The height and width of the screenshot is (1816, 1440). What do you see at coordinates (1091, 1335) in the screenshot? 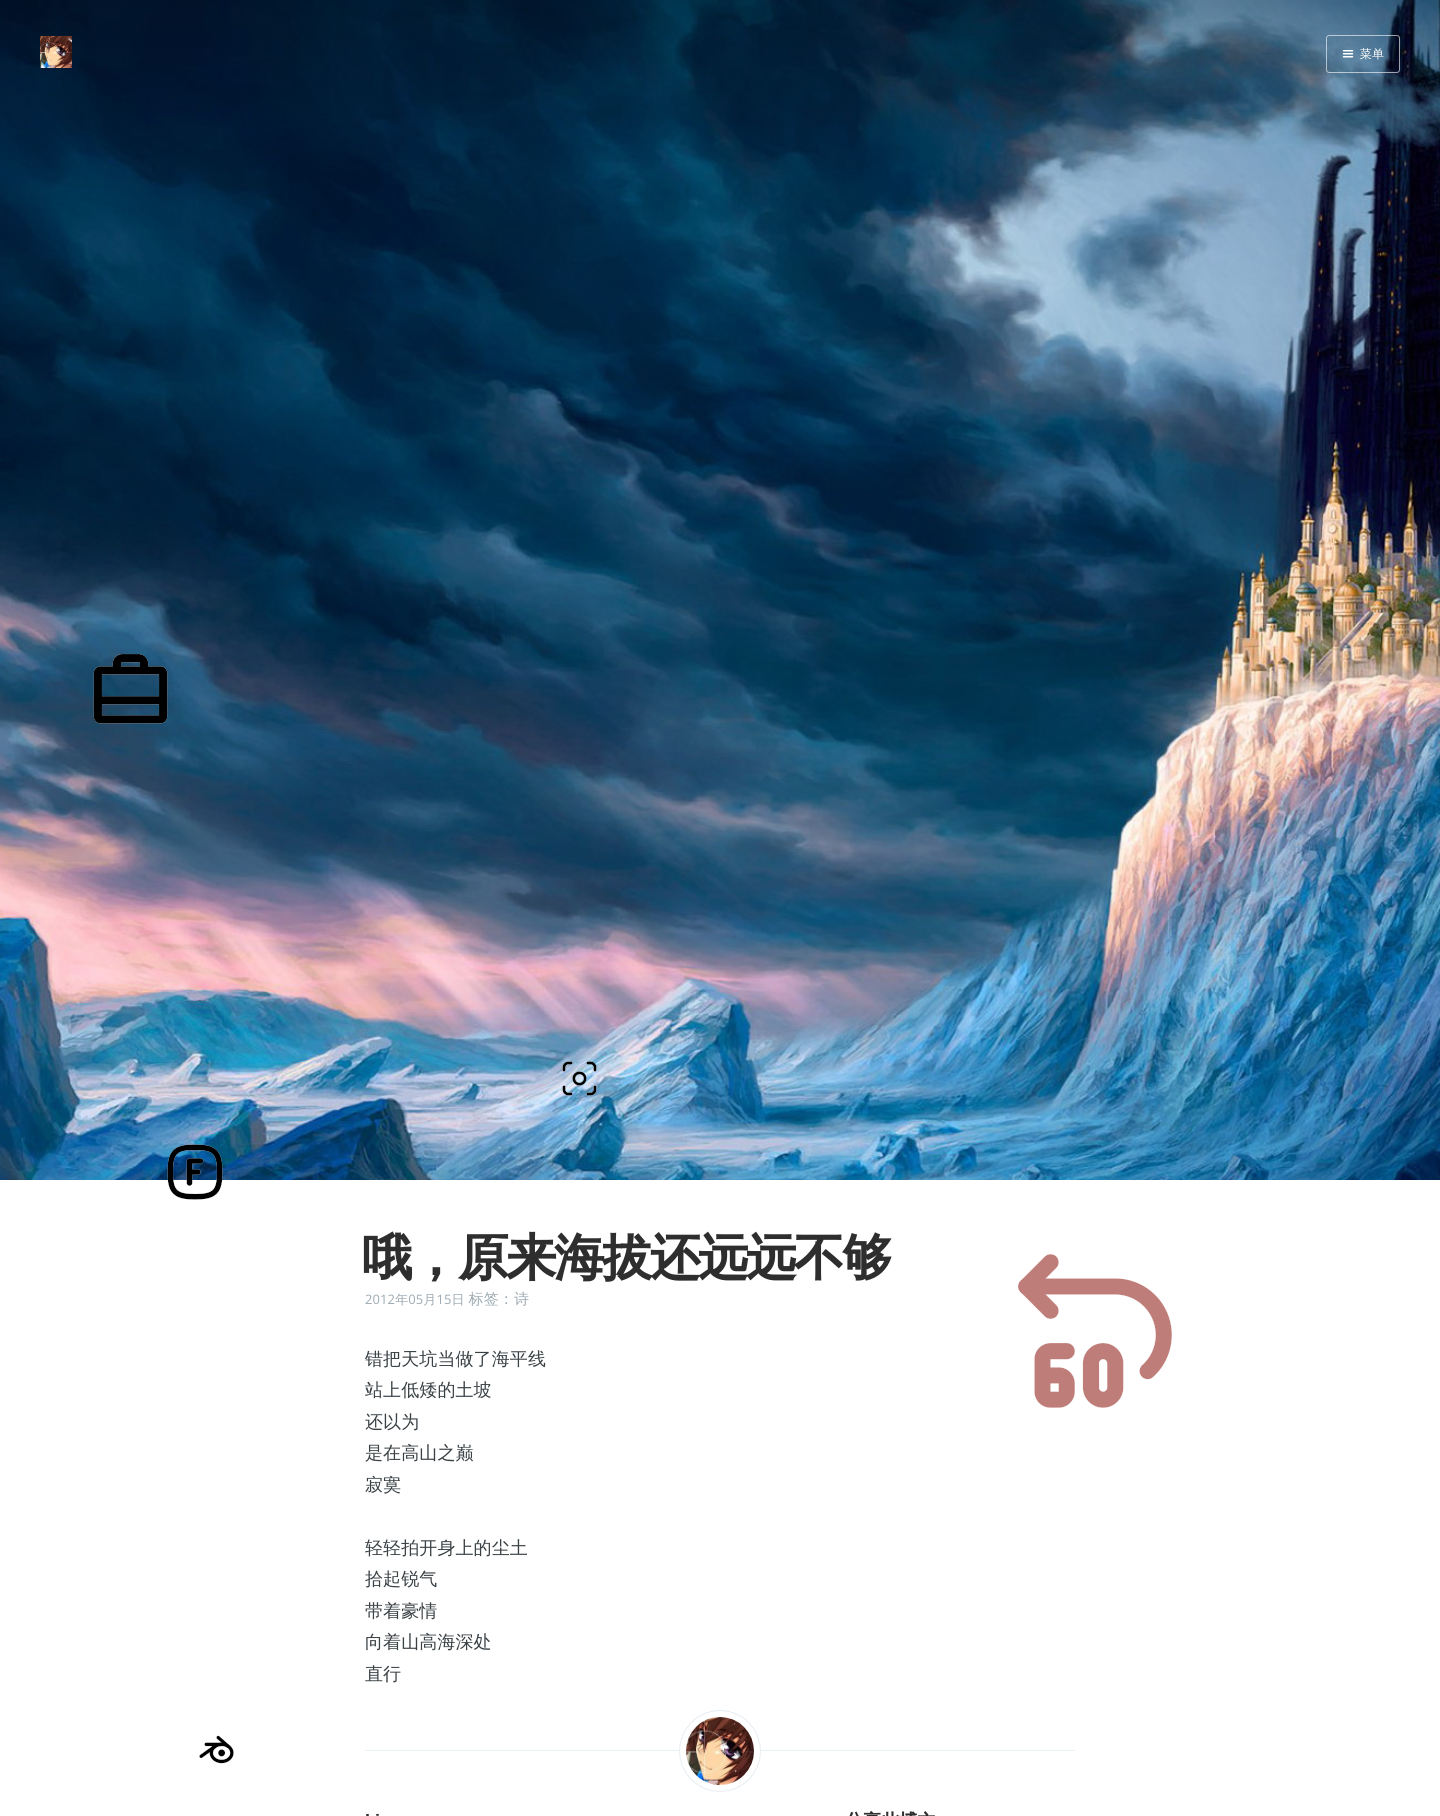
I see `rewind 60 seconds` at bounding box center [1091, 1335].